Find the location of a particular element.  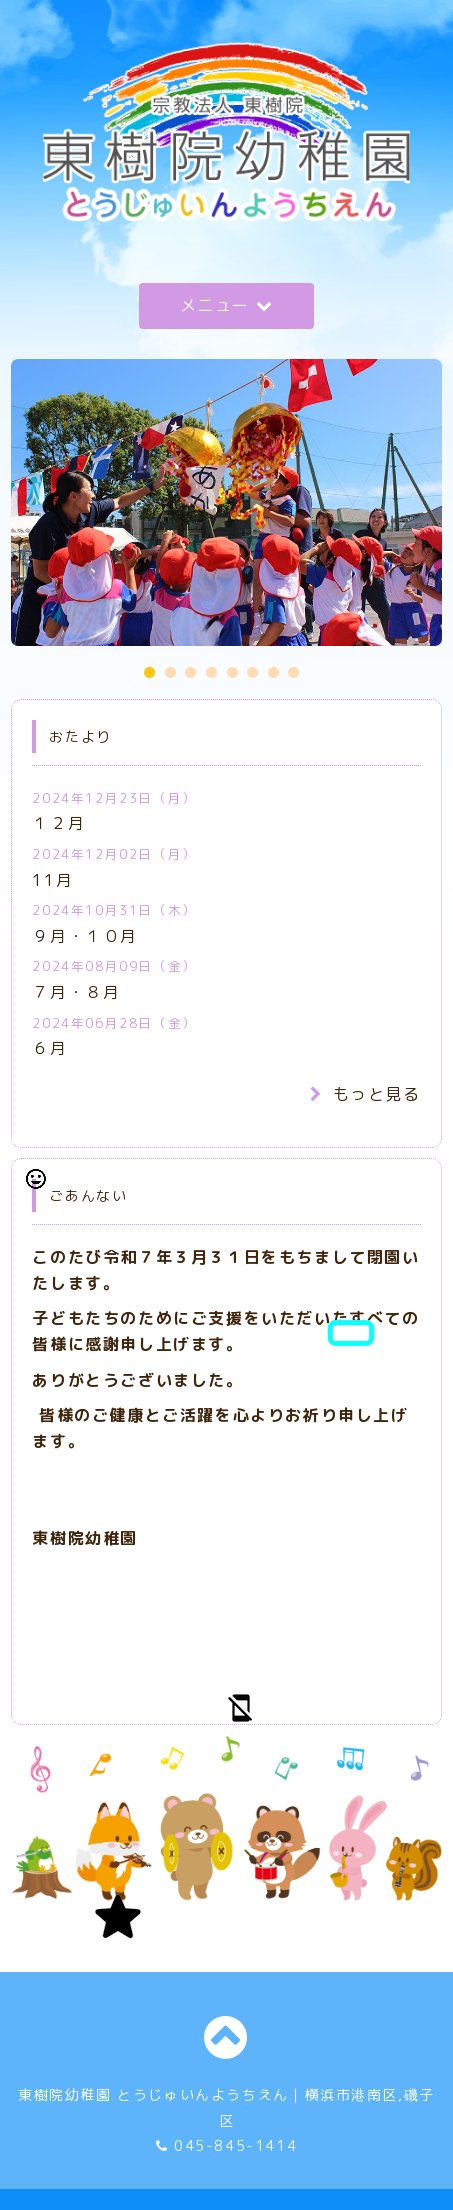

tag people in a photo is located at coordinates (36, 1179).